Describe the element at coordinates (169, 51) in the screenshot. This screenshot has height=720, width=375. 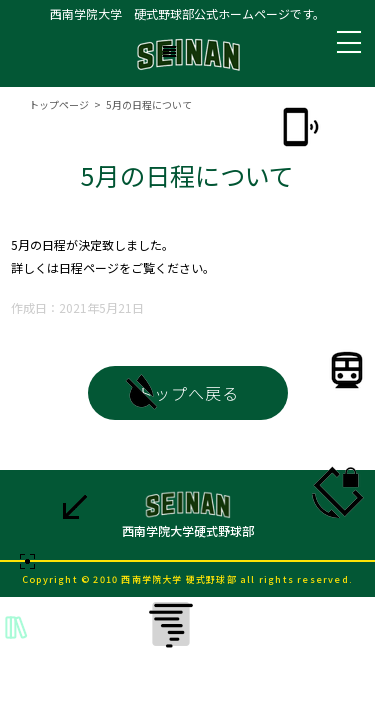
I see `open navigation menu` at that location.